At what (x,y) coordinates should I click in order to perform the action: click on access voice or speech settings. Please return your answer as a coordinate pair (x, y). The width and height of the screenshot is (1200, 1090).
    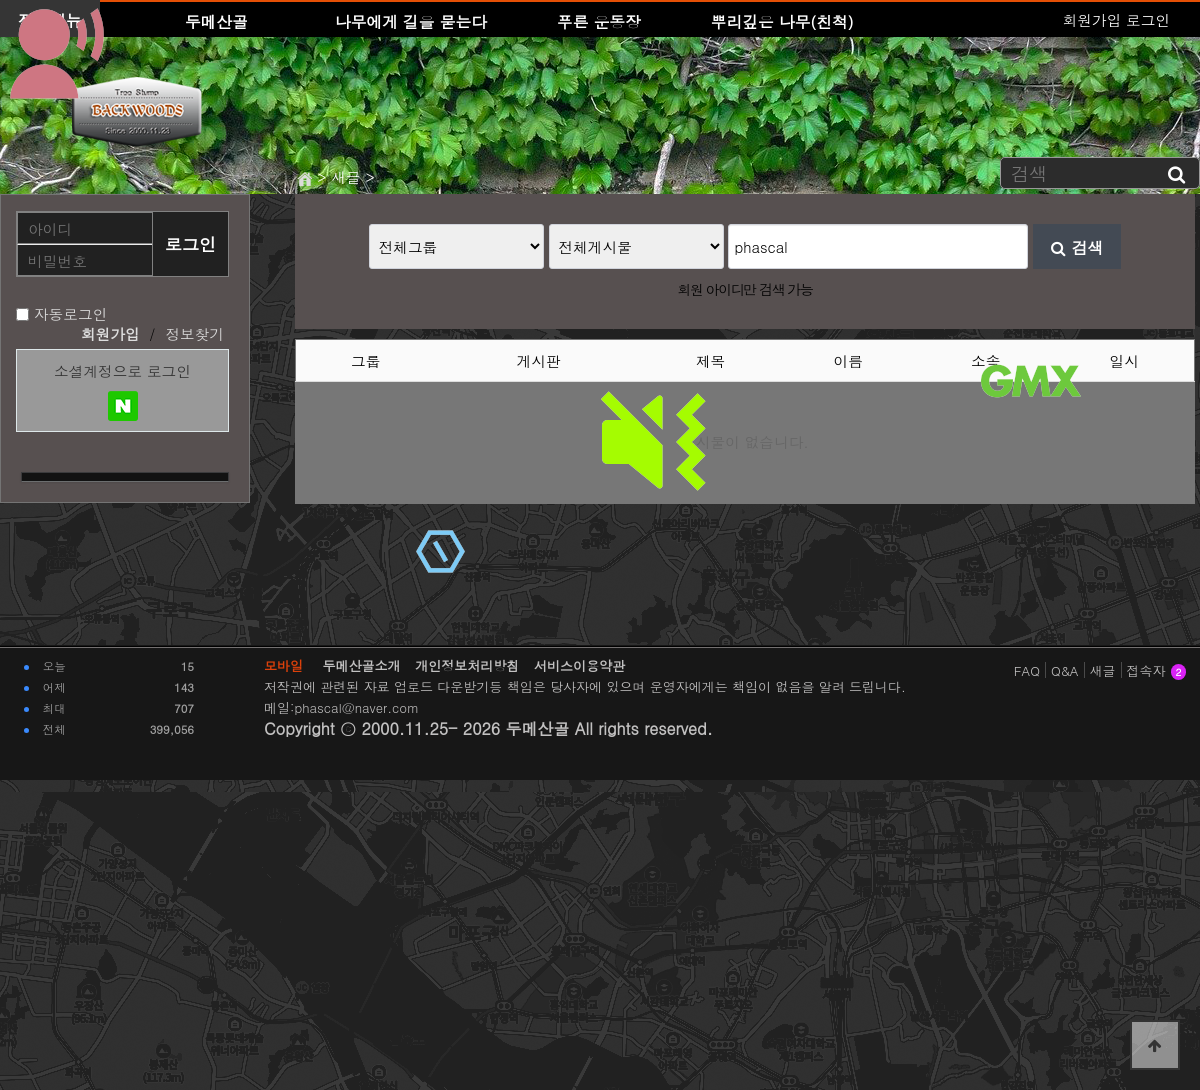
    Looking at the image, I should click on (57, 56).